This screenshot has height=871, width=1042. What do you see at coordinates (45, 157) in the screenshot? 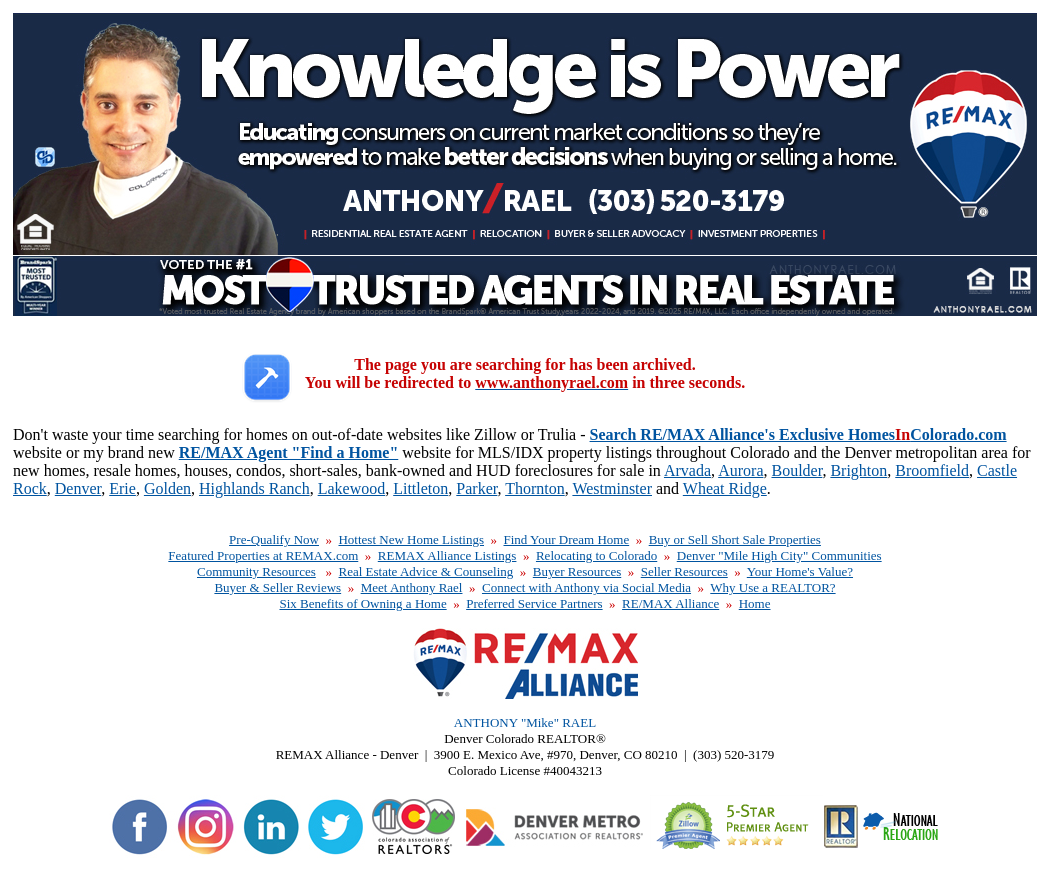
I see `launch qutebrowser web browser` at bounding box center [45, 157].